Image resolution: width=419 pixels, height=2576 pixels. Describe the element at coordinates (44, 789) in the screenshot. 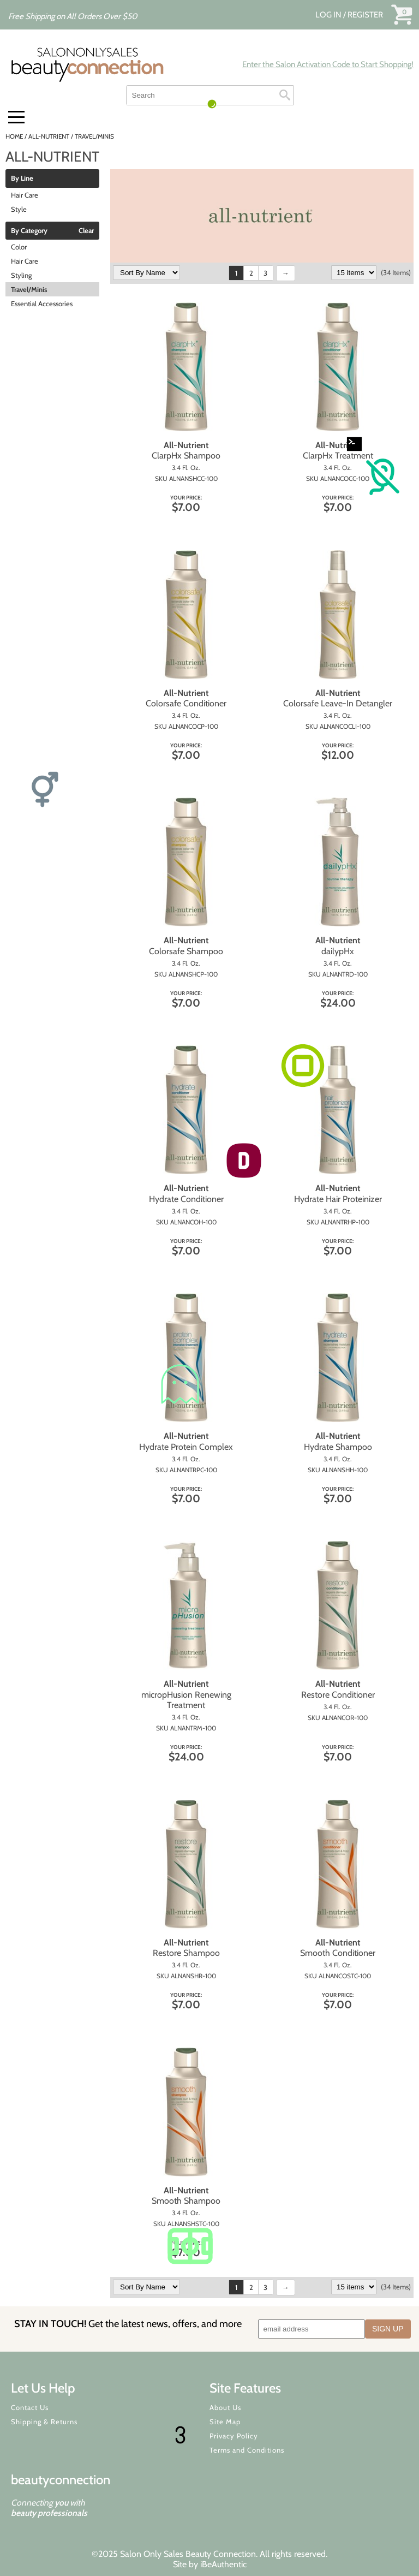

I see `indicates intersex gender identity option` at that location.